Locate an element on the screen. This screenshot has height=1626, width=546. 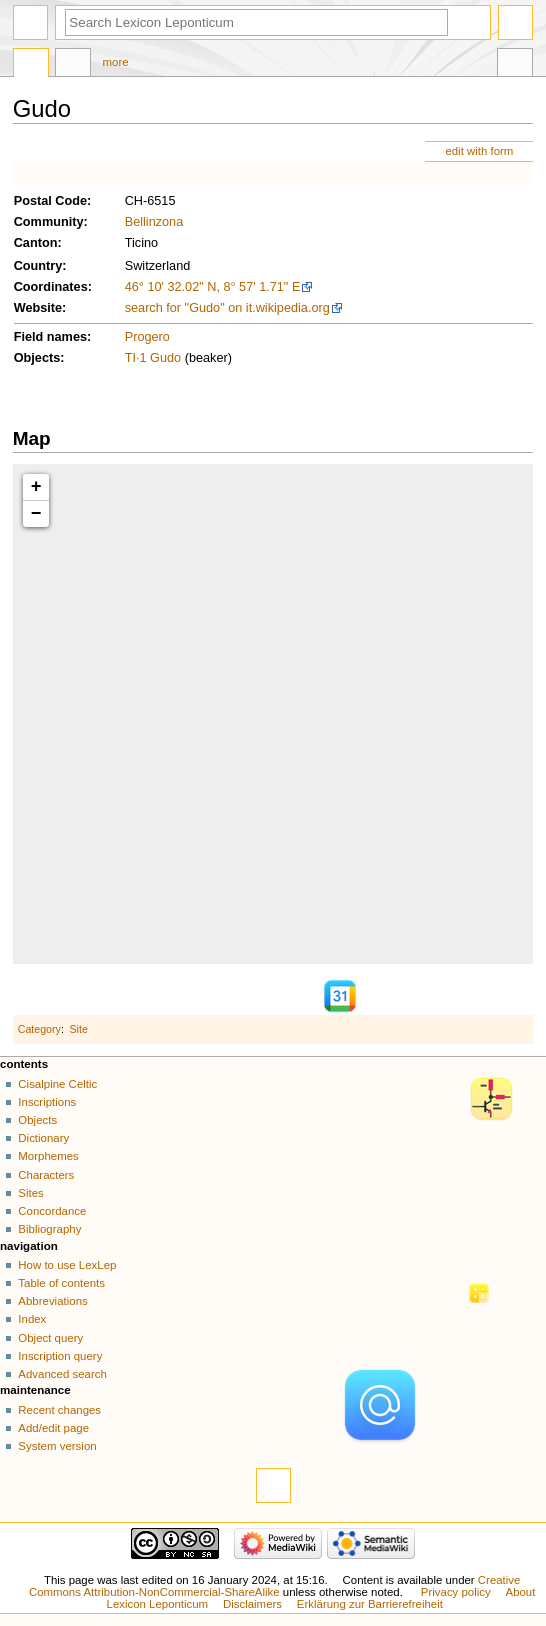
open Google Calendar app is located at coordinates (340, 996).